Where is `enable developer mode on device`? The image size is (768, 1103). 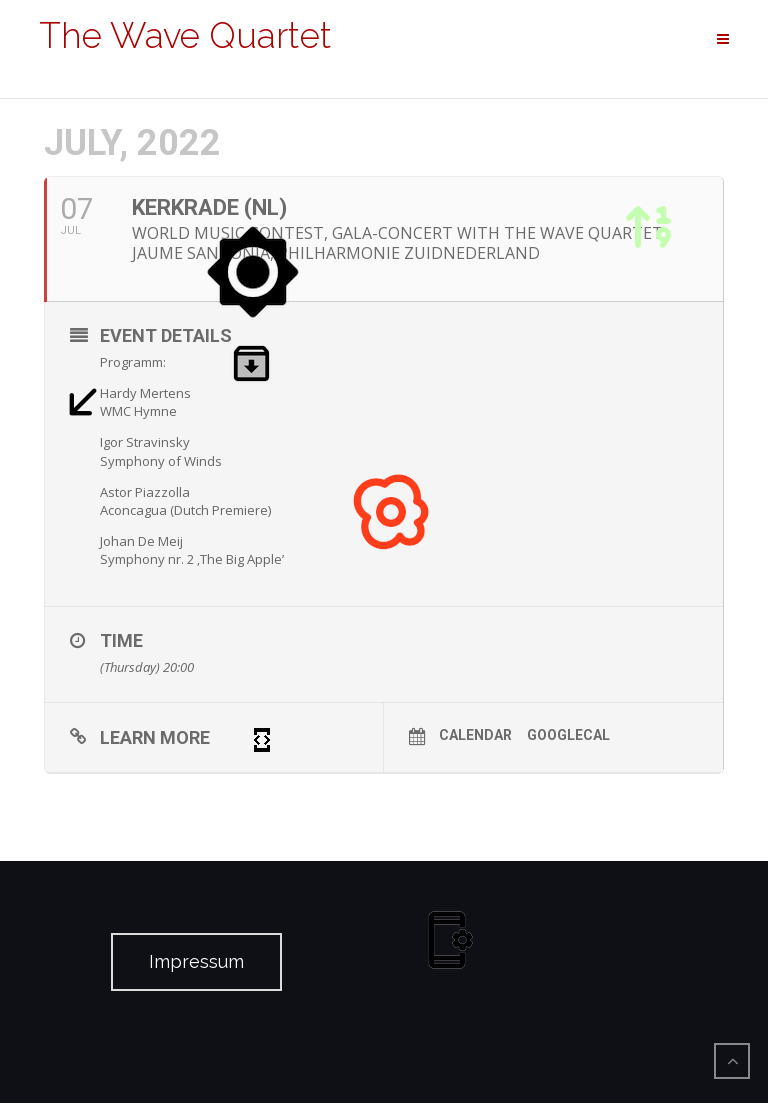
enable developer mode on device is located at coordinates (262, 740).